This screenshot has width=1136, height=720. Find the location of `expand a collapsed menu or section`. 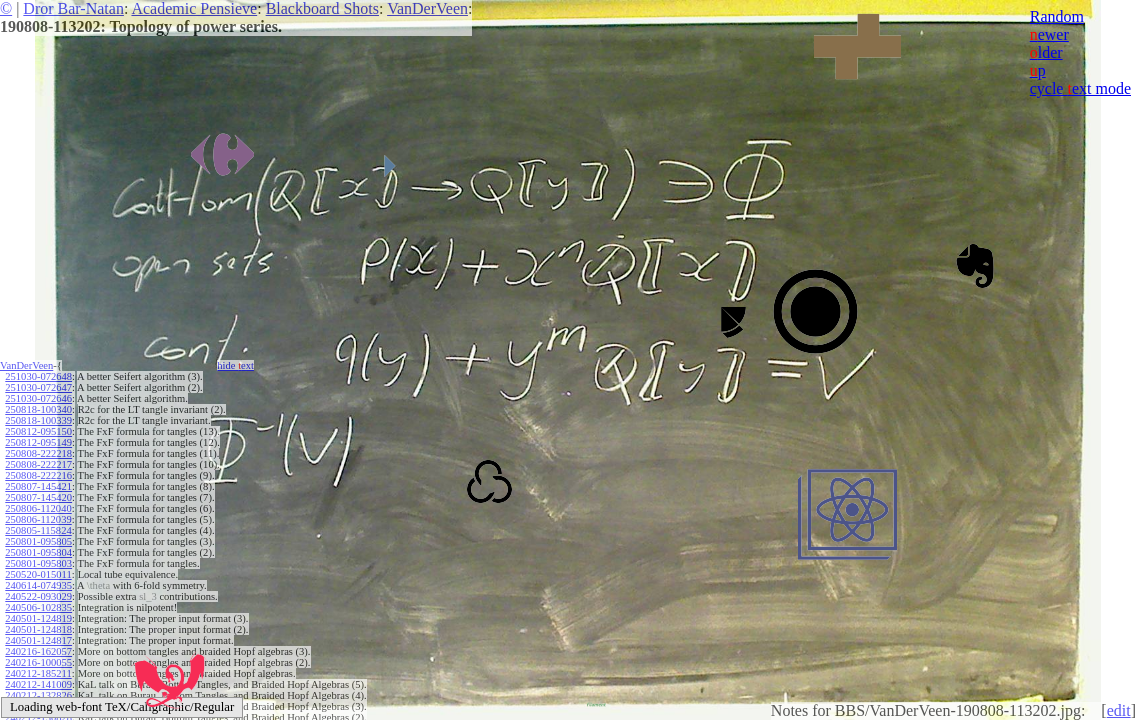

expand a collapsed menu or section is located at coordinates (390, 166).